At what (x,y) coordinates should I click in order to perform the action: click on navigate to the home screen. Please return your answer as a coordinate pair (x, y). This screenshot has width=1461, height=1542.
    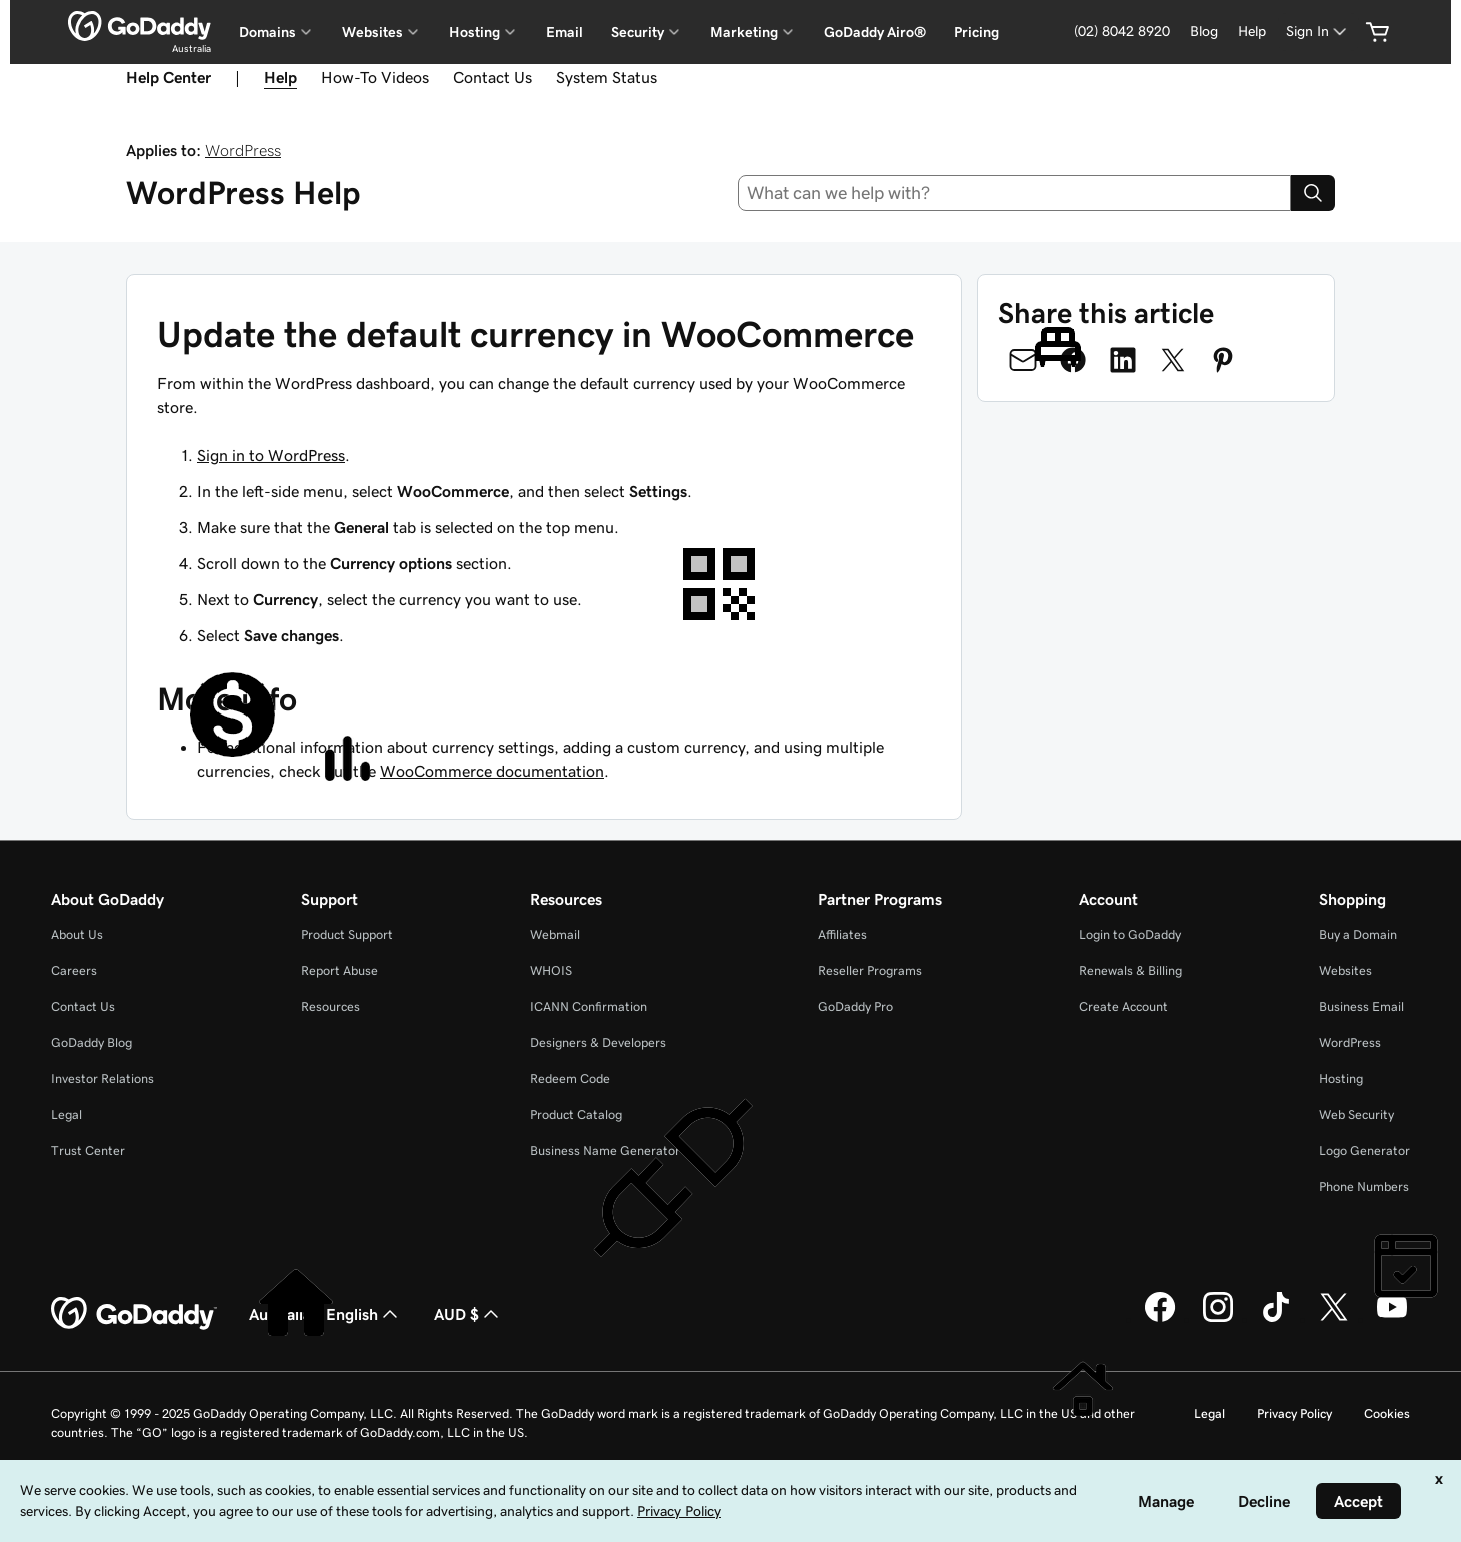
    Looking at the image, I should click on (296, 1304).